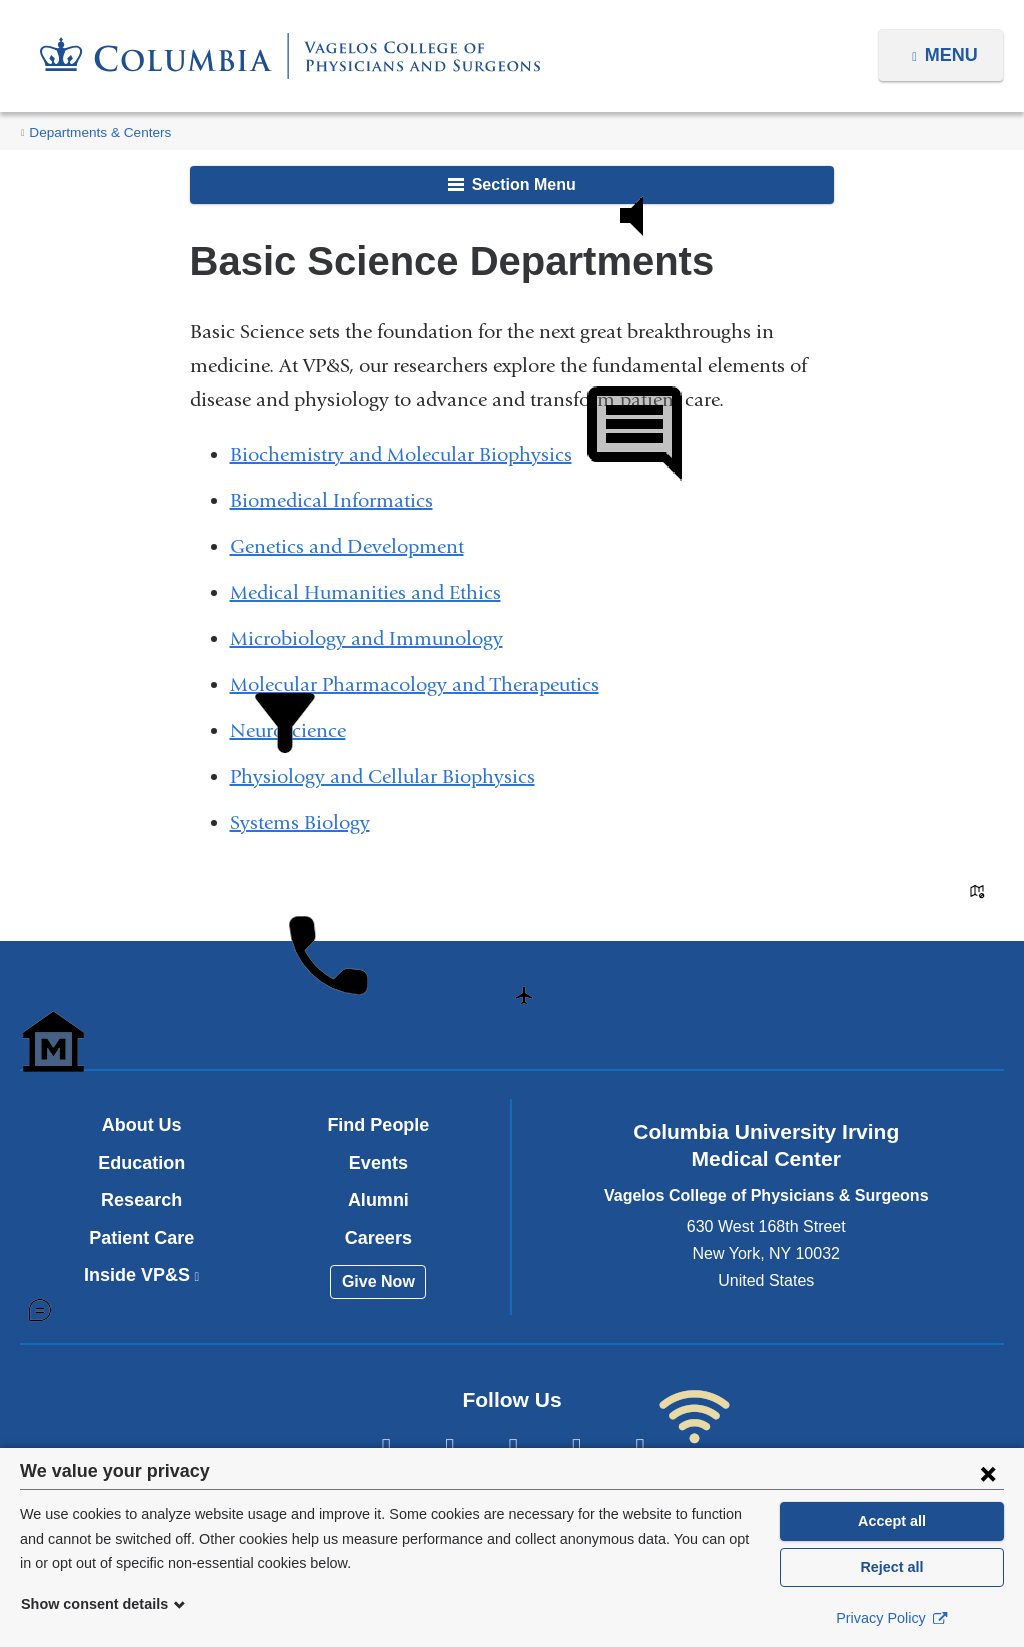 The image size is (1024, 1647). What do you see at coordinates (285, 723) in the screenshot?
I see `filter or sort content` at bounding box center [285, 723].